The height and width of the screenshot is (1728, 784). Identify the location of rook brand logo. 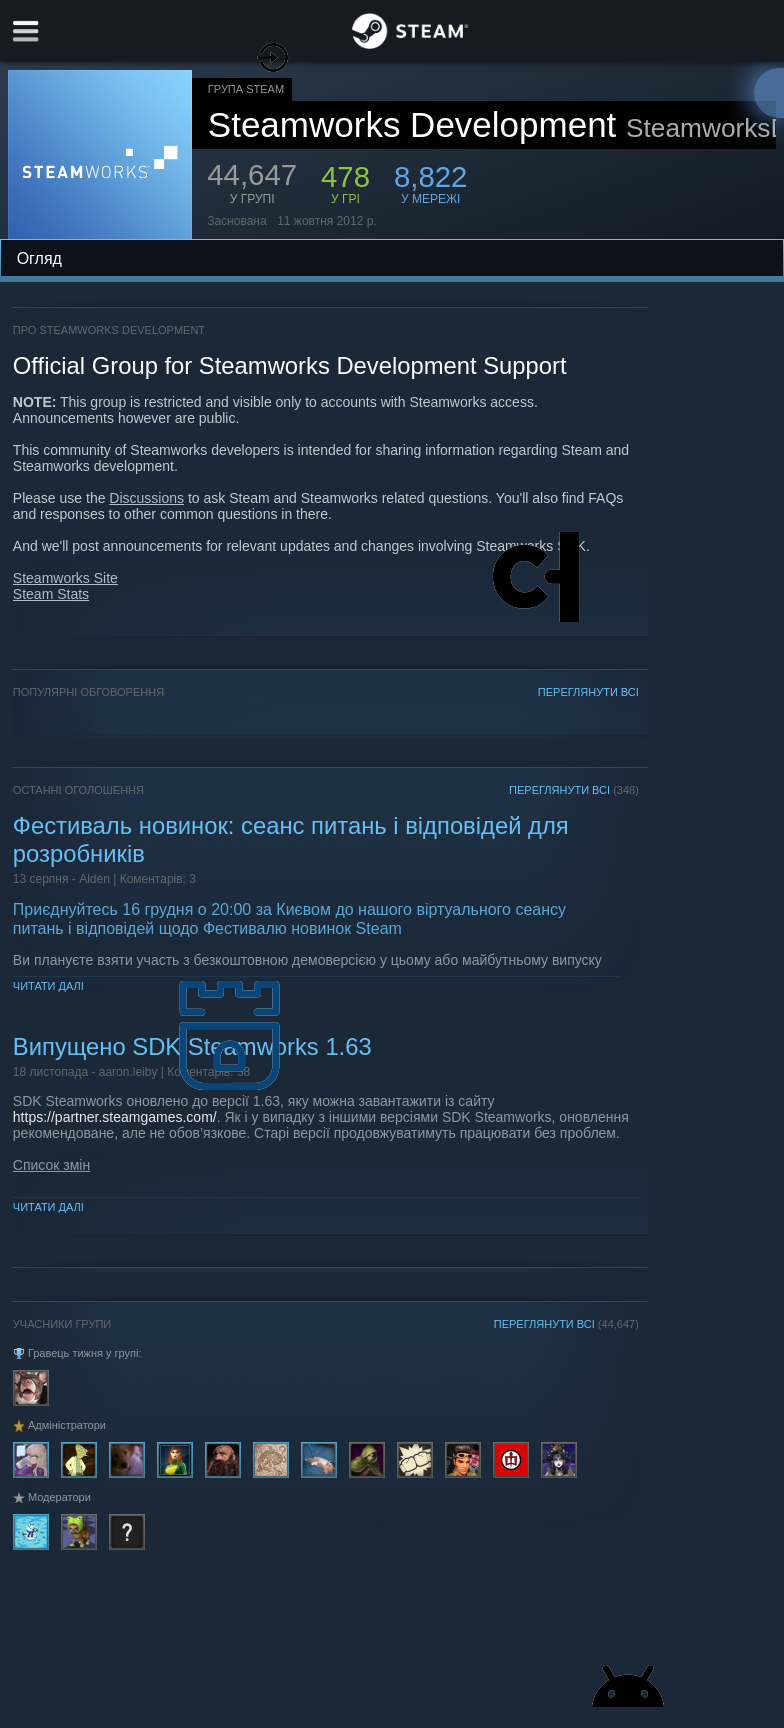
(229, 1035).